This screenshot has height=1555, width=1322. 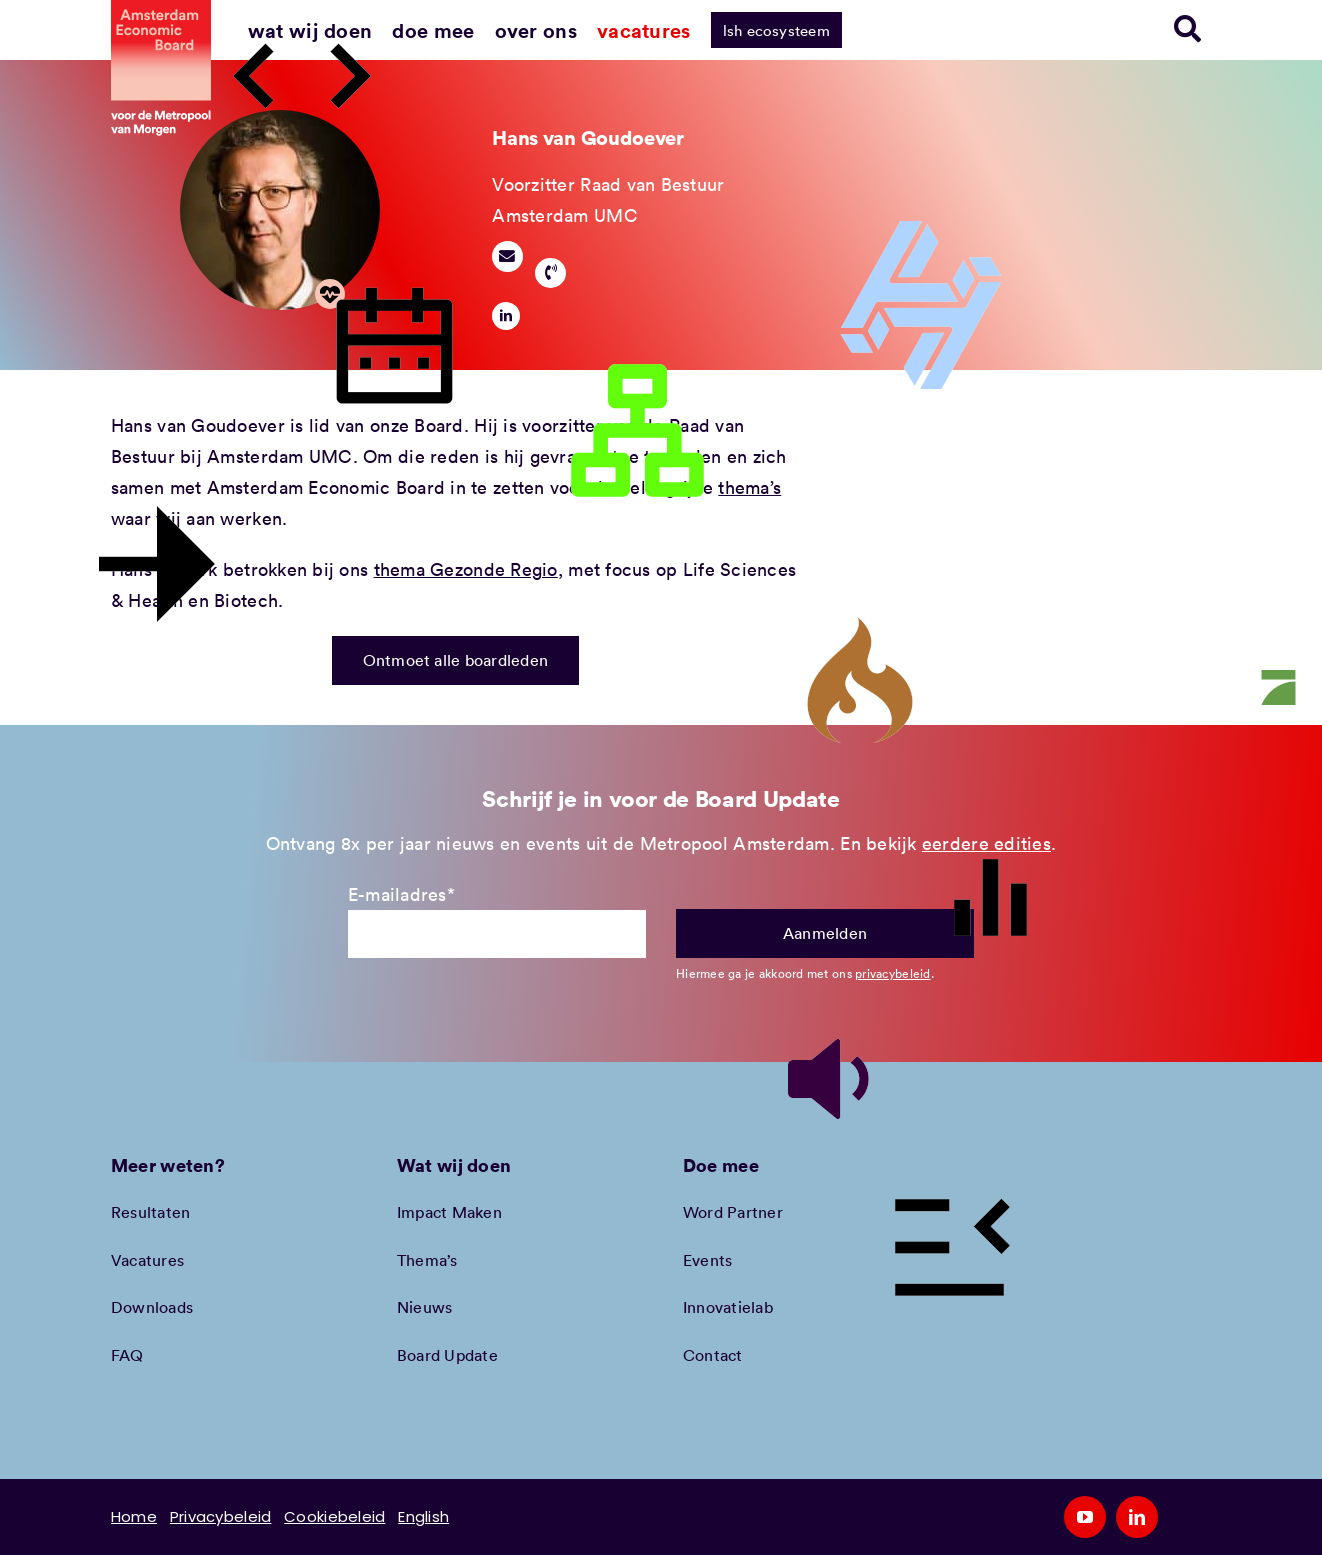 What do you see at coordinates (826, 1079) in the screenshot?
I see `decrease audio volume` at bounding box center [826, 1079].